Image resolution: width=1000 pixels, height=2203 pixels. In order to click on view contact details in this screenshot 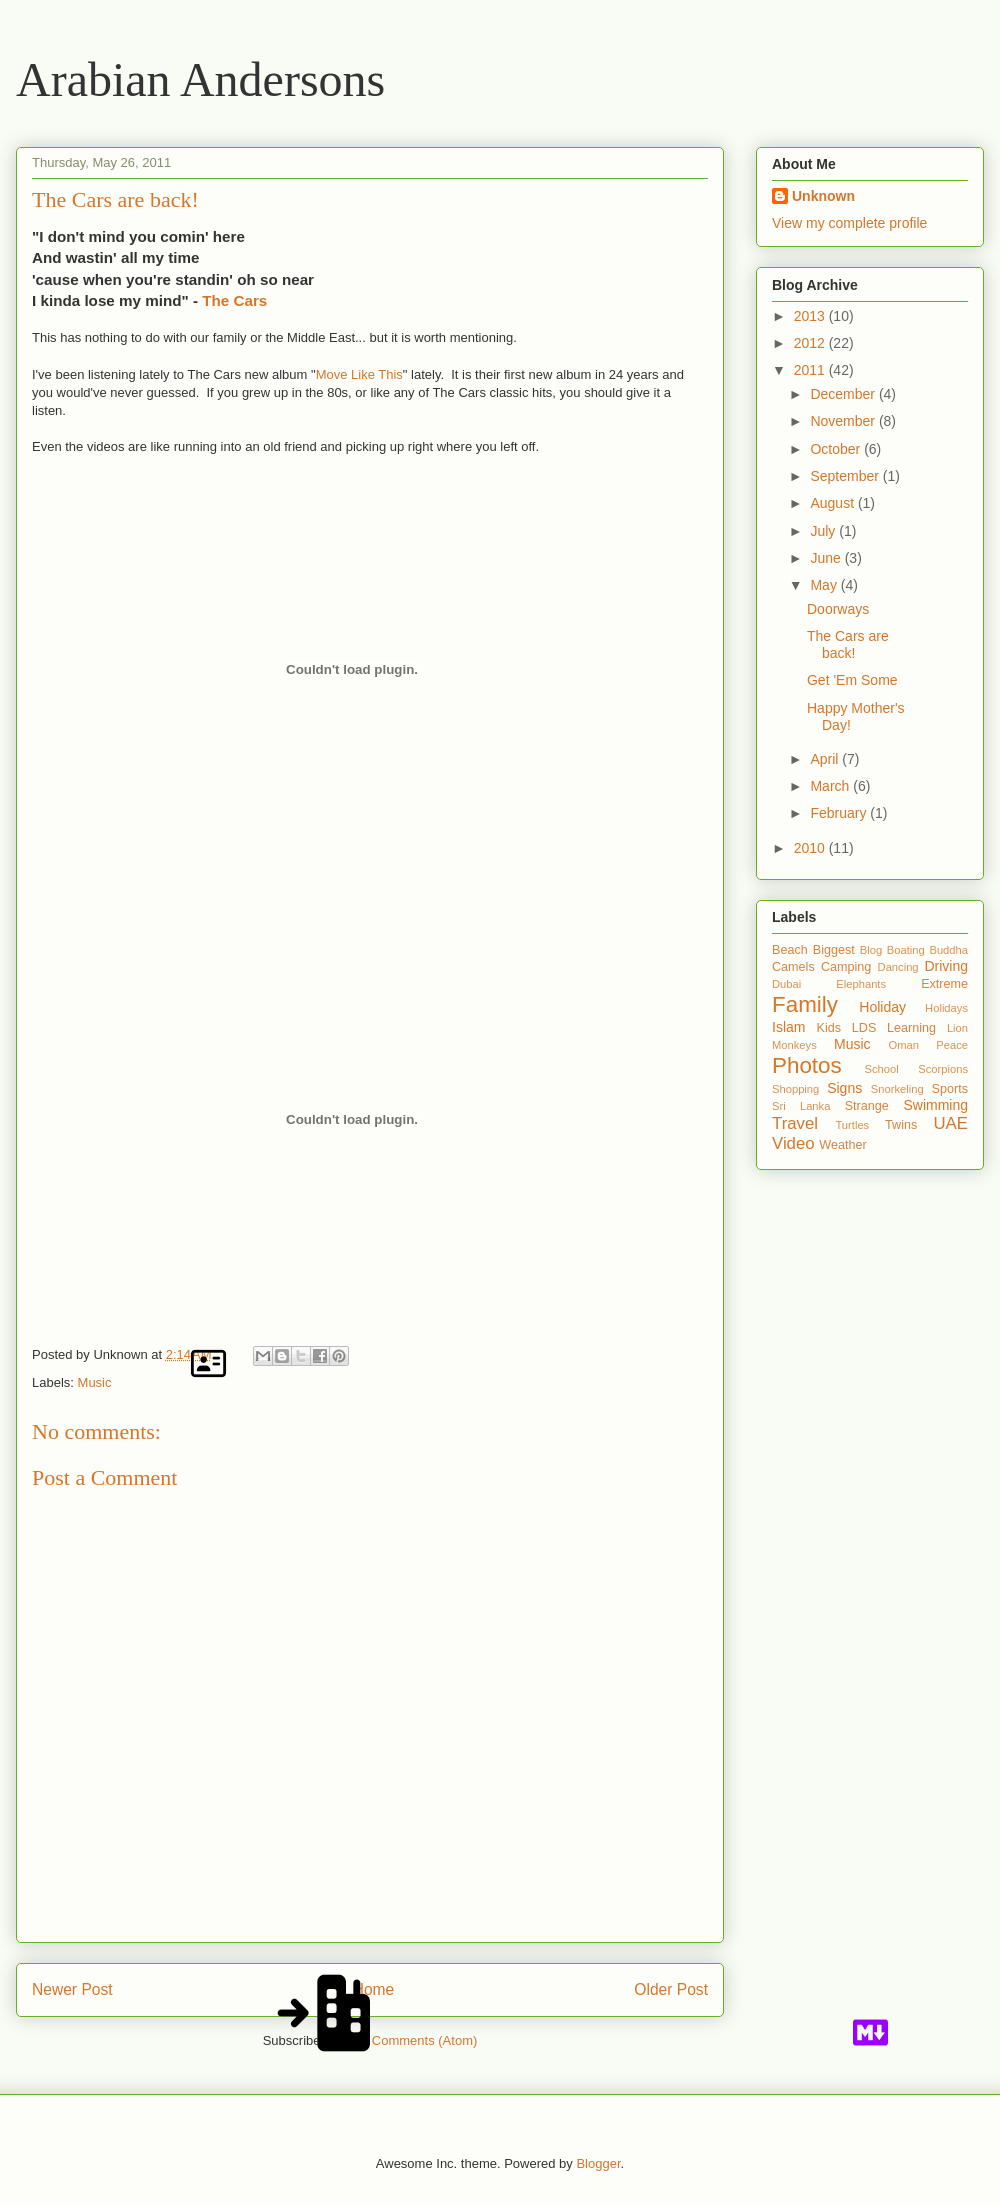, I will do `click(208, 1363)`.